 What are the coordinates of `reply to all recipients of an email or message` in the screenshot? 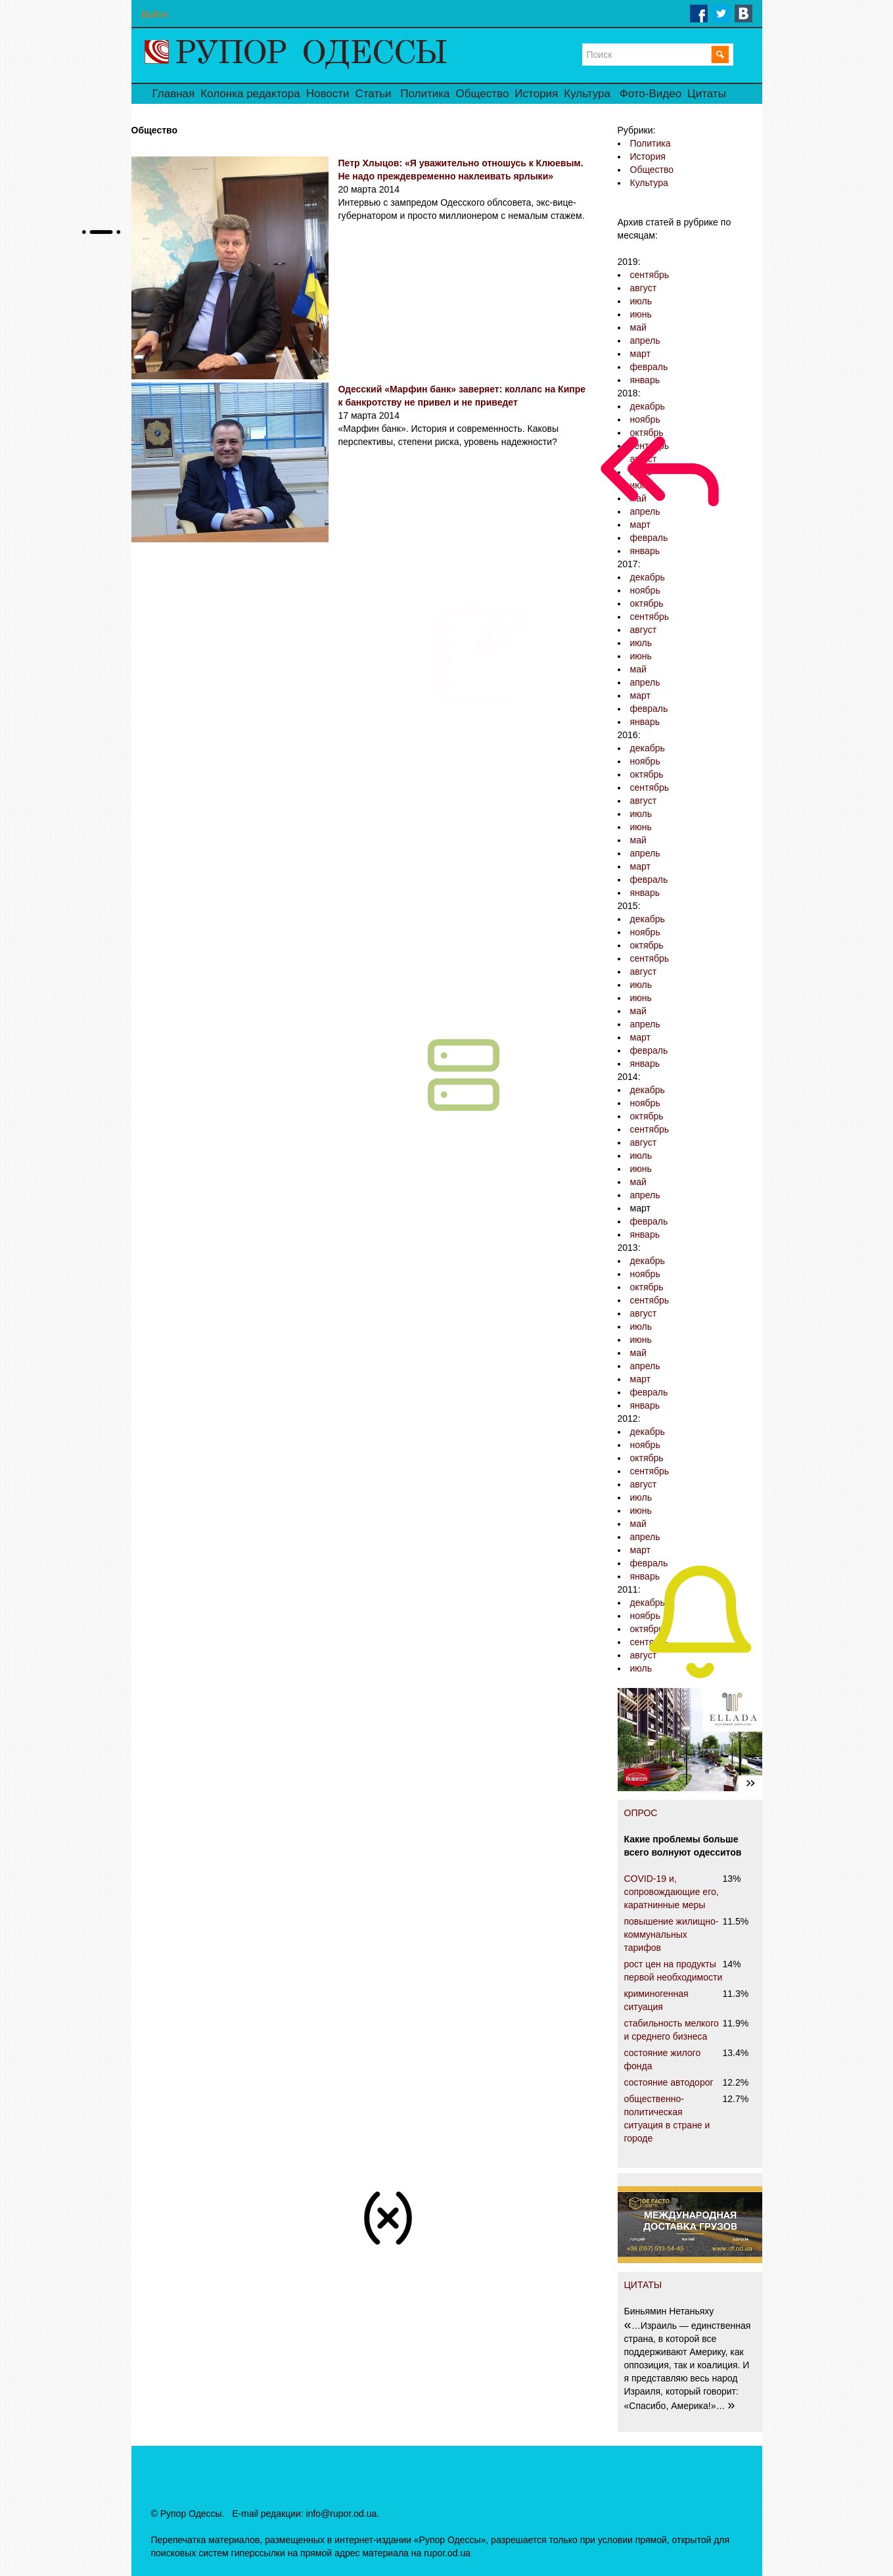 It's located at (660, 469).